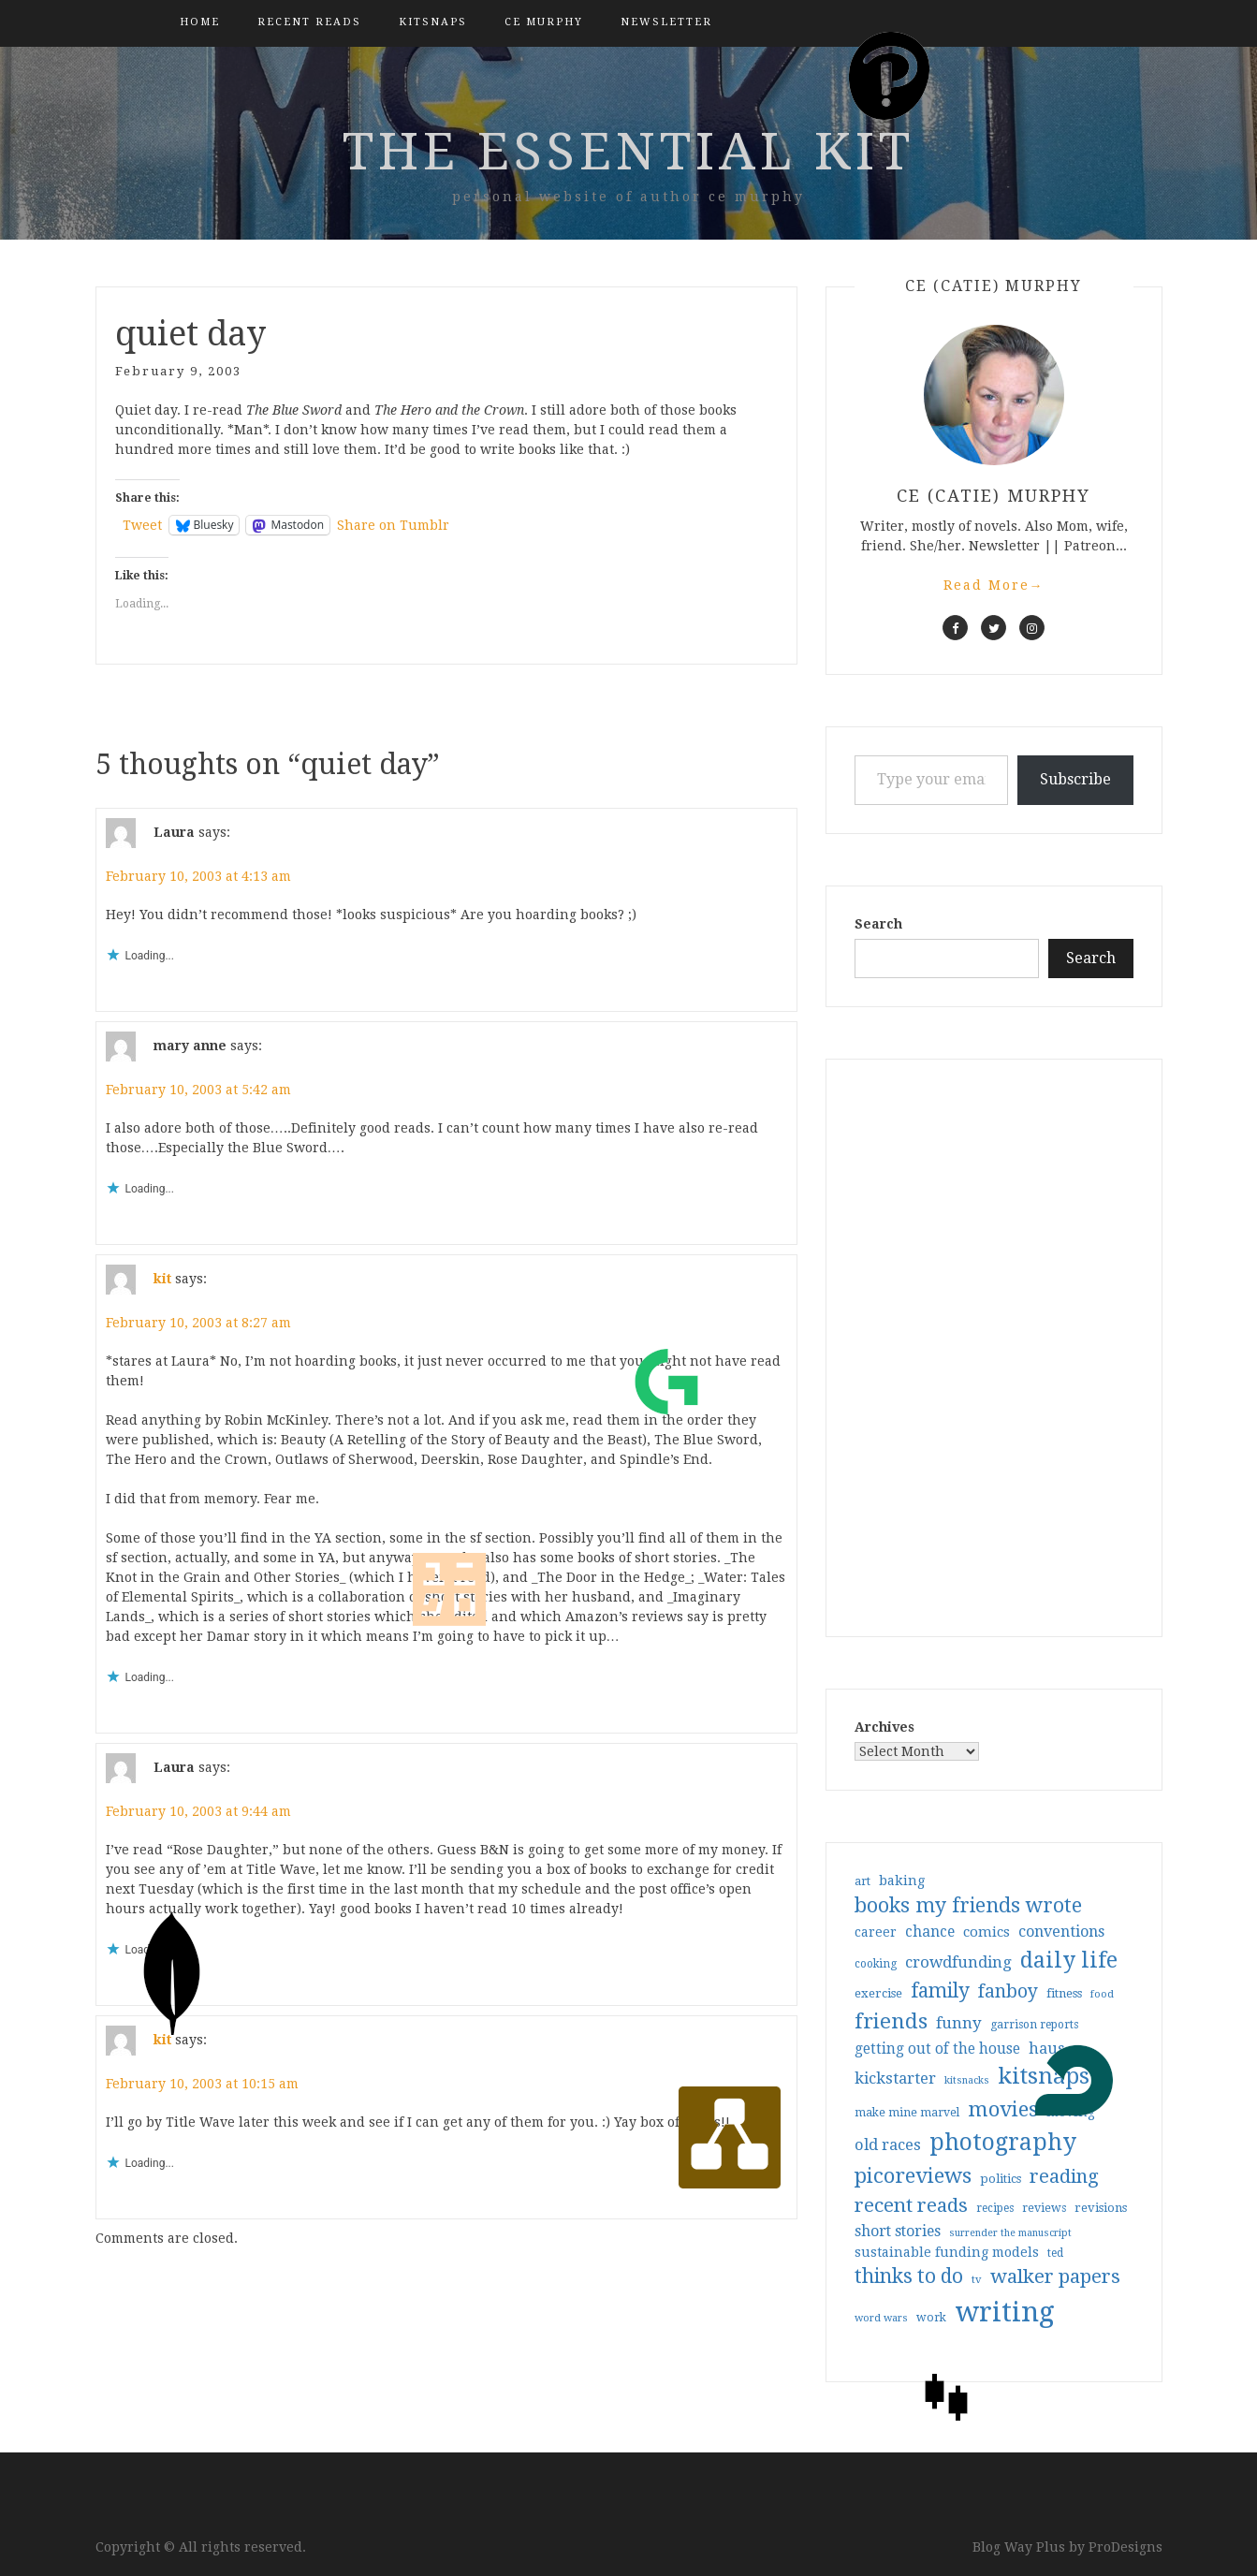  I want to click on pearson education platform logo, so click(889, 76).